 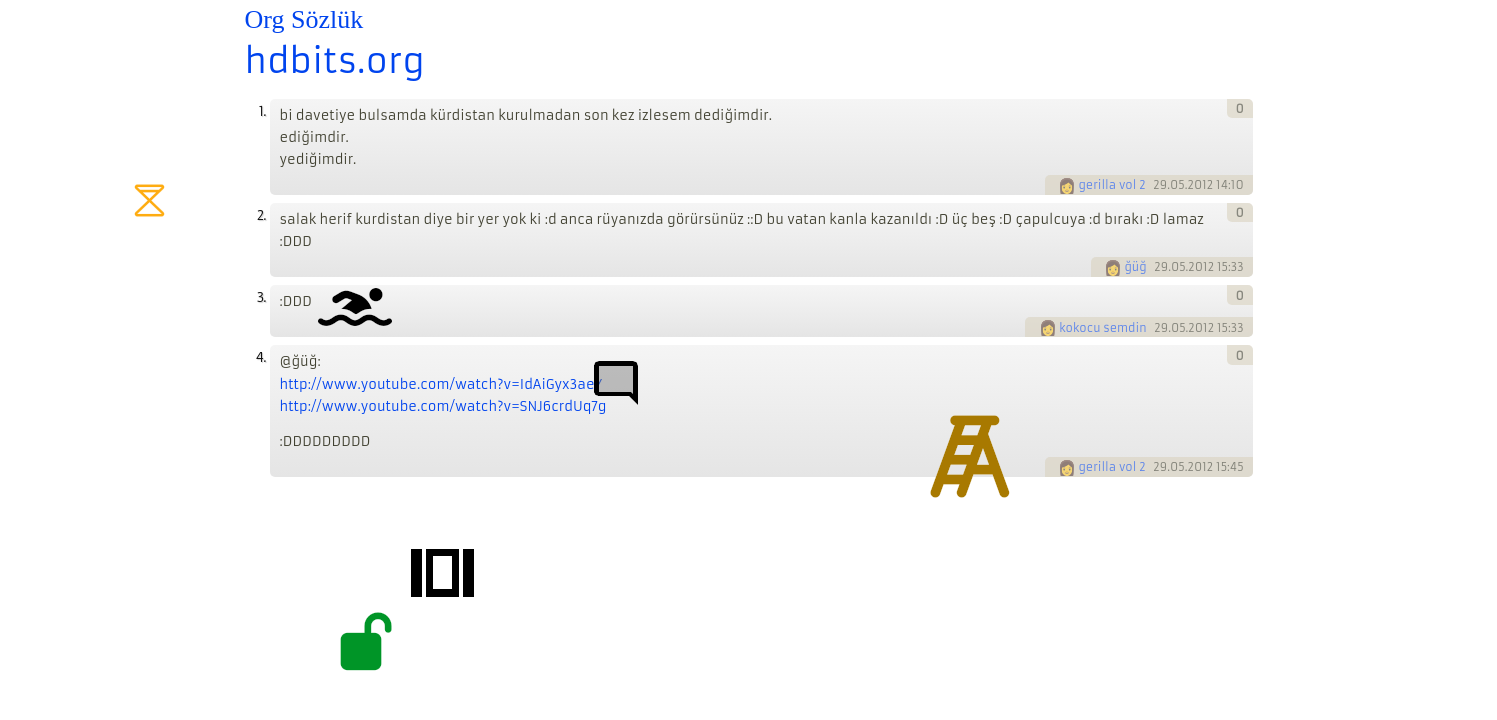 I want to click on timer with significant time remaining, so click(x=149, y=200).